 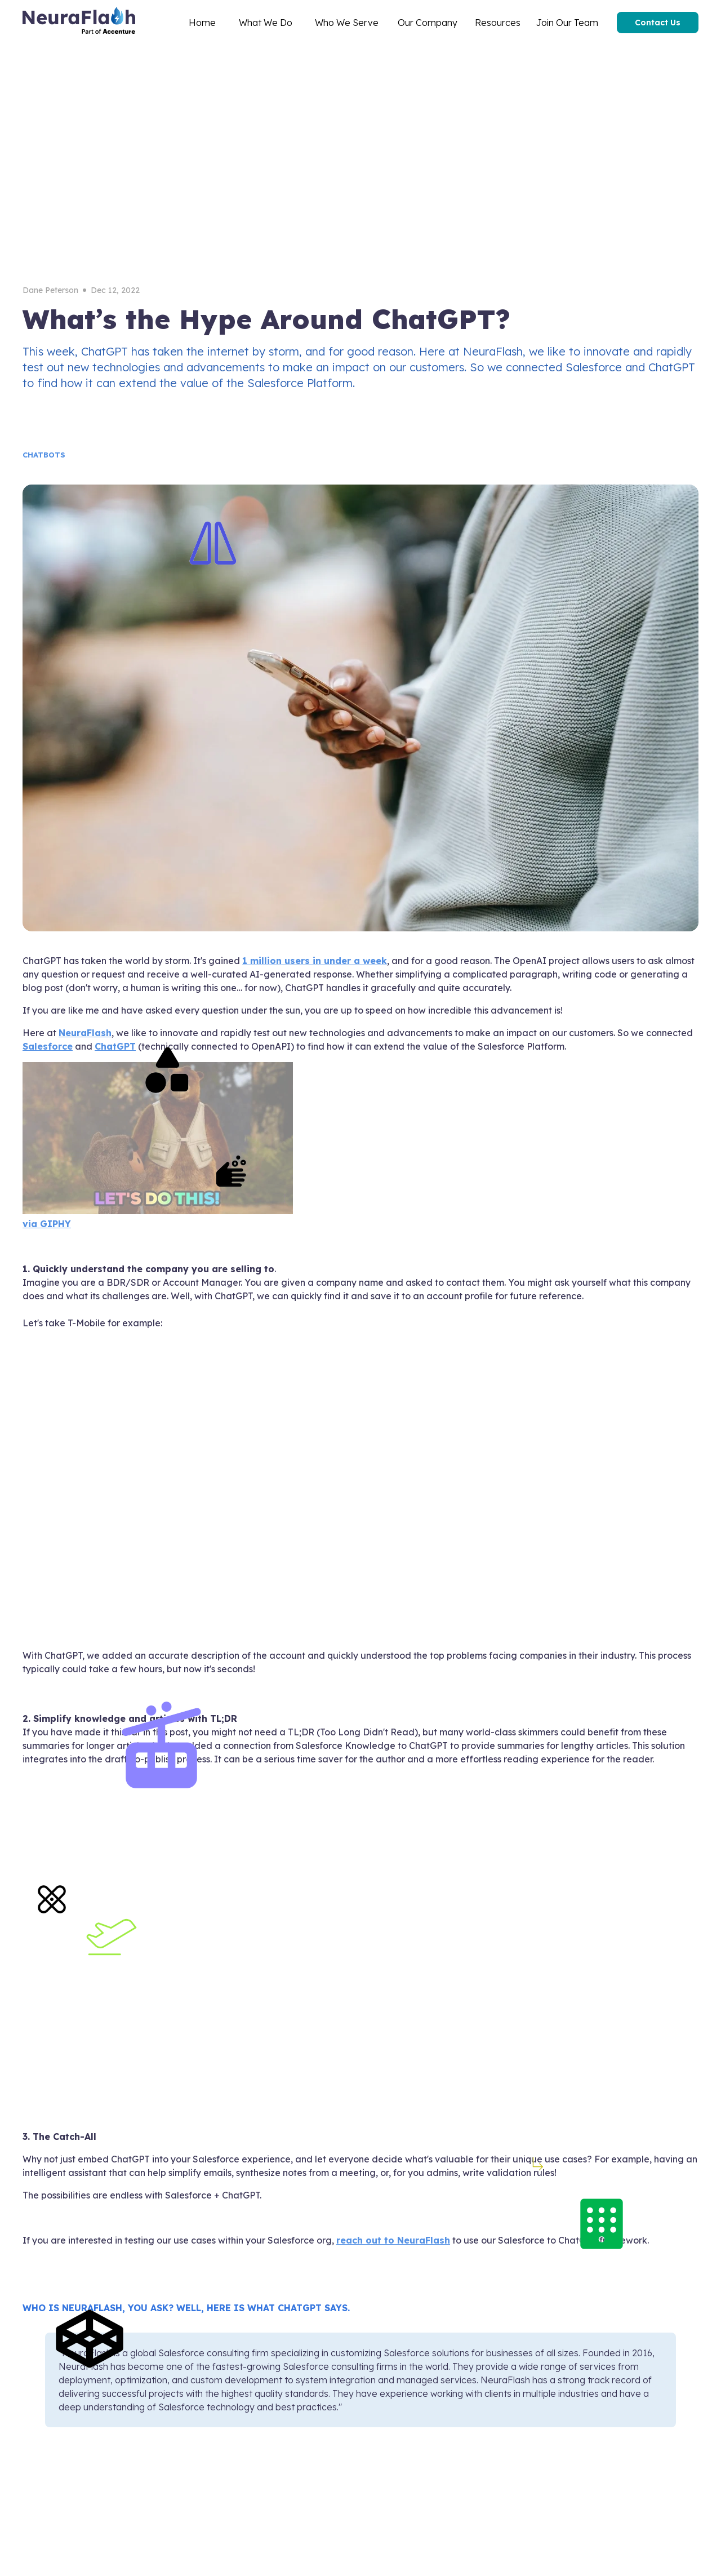 What do you see at coordinates (167, 1071) in the screenshot?
I see `access shape tools or drawing options` at bounding box center [167, 1071].